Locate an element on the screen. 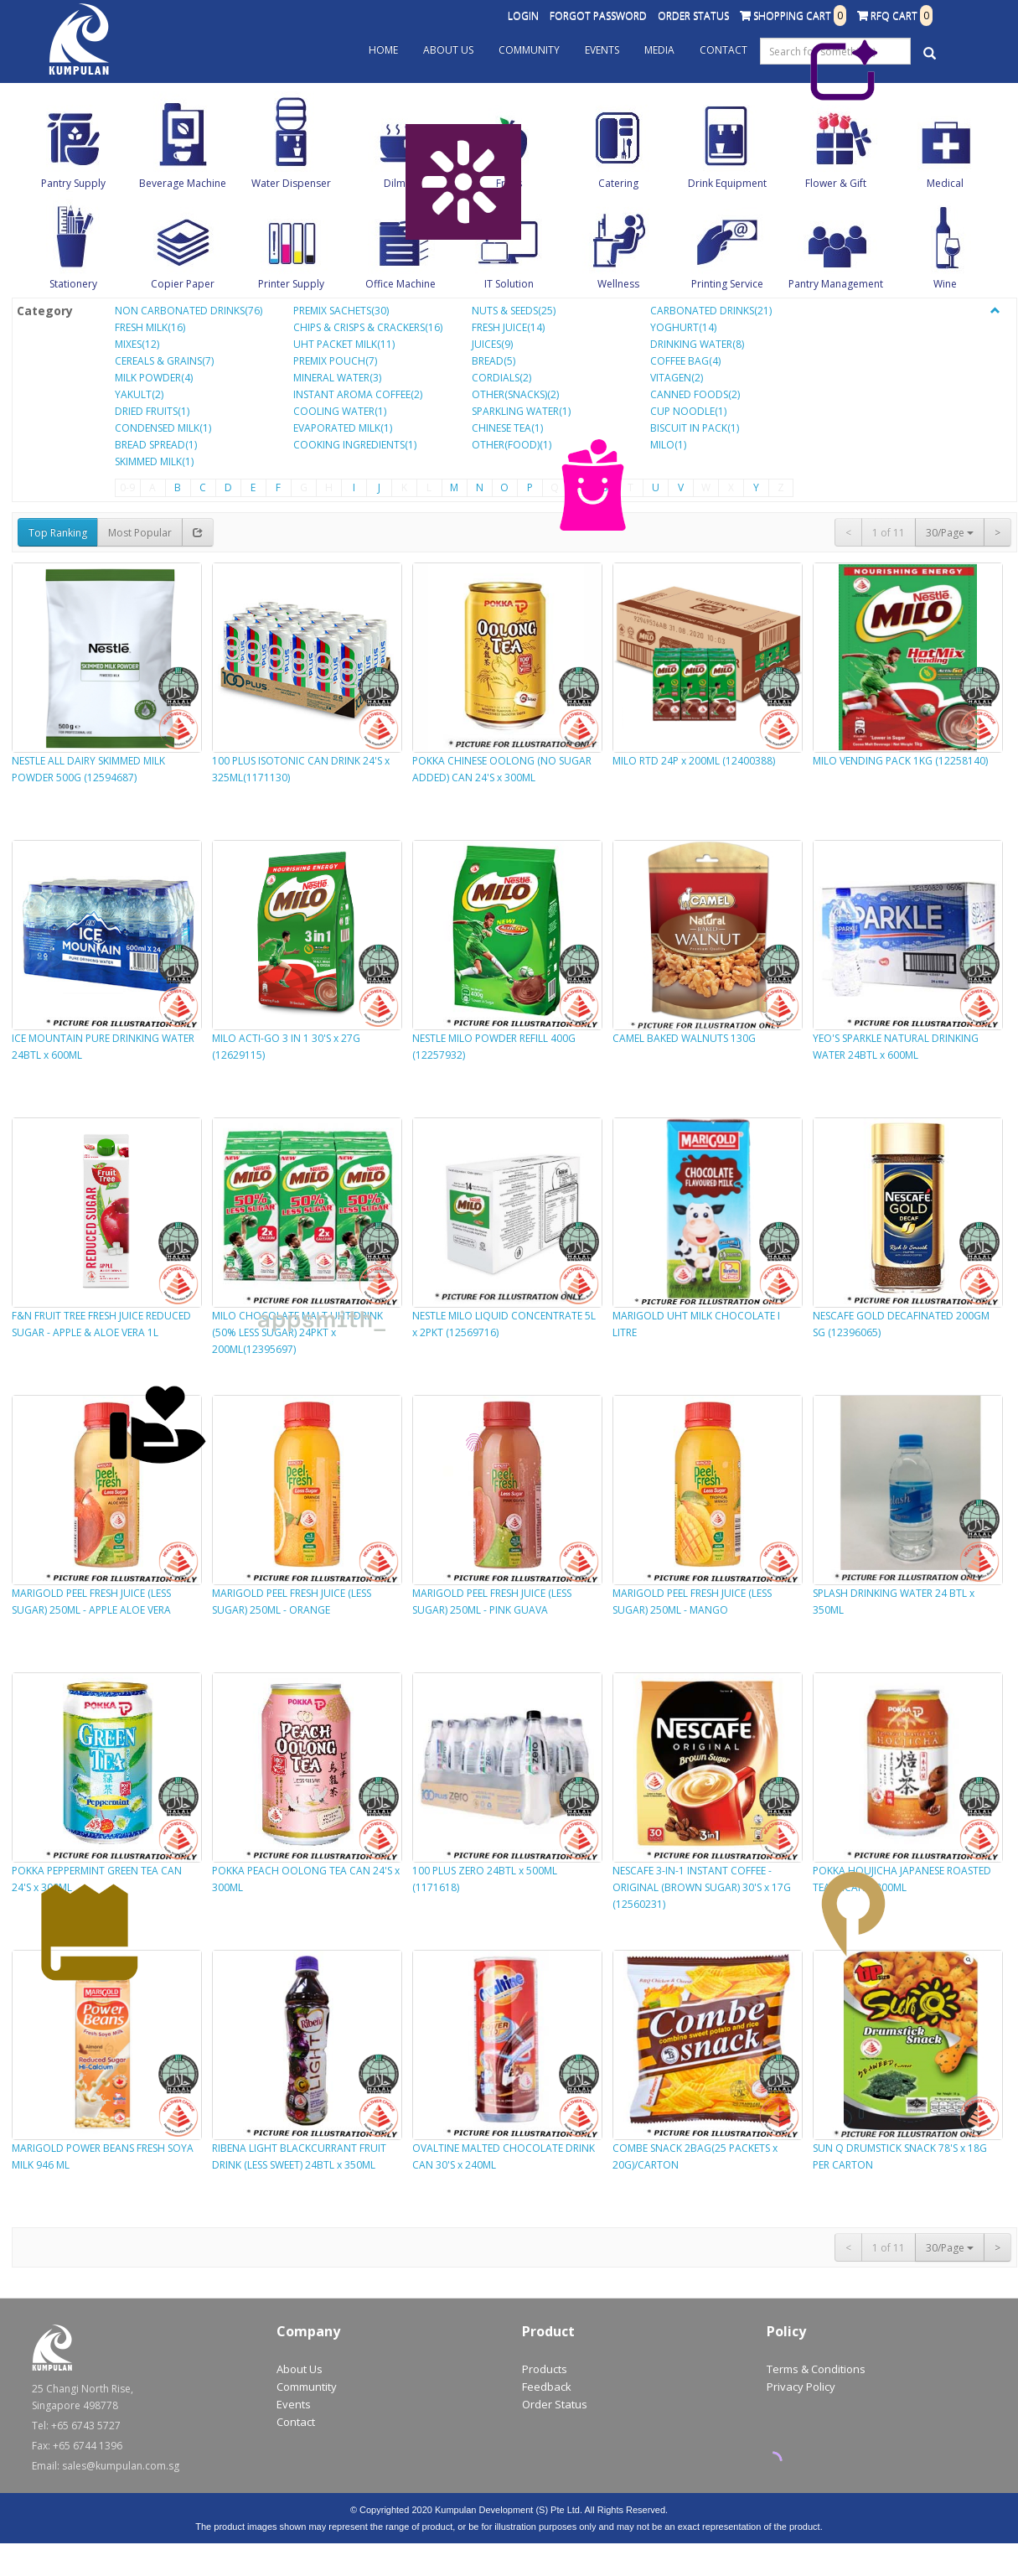 The width and height of the screenshot is (1018, 2576). indicates content is loading is located at coordinates (773, 2460).